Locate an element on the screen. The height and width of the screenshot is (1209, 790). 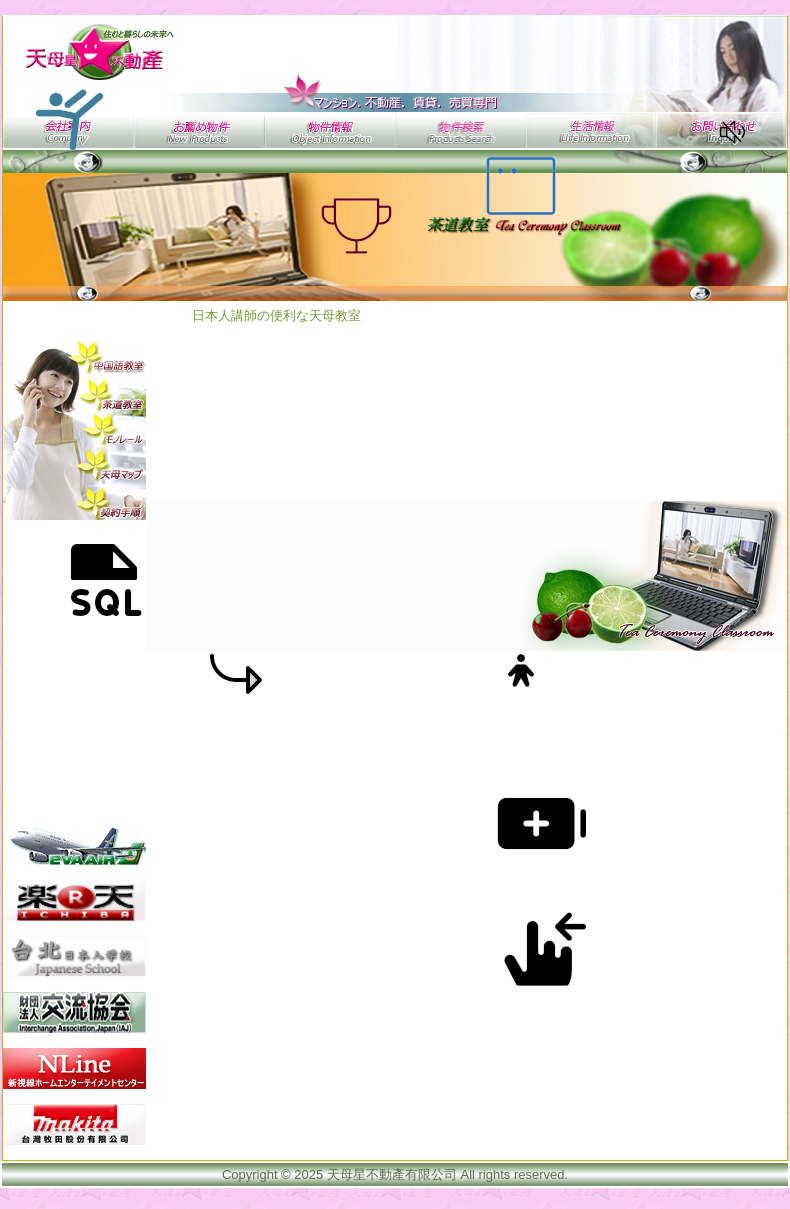
add or extend battery life is located at coordinates (540, 823).